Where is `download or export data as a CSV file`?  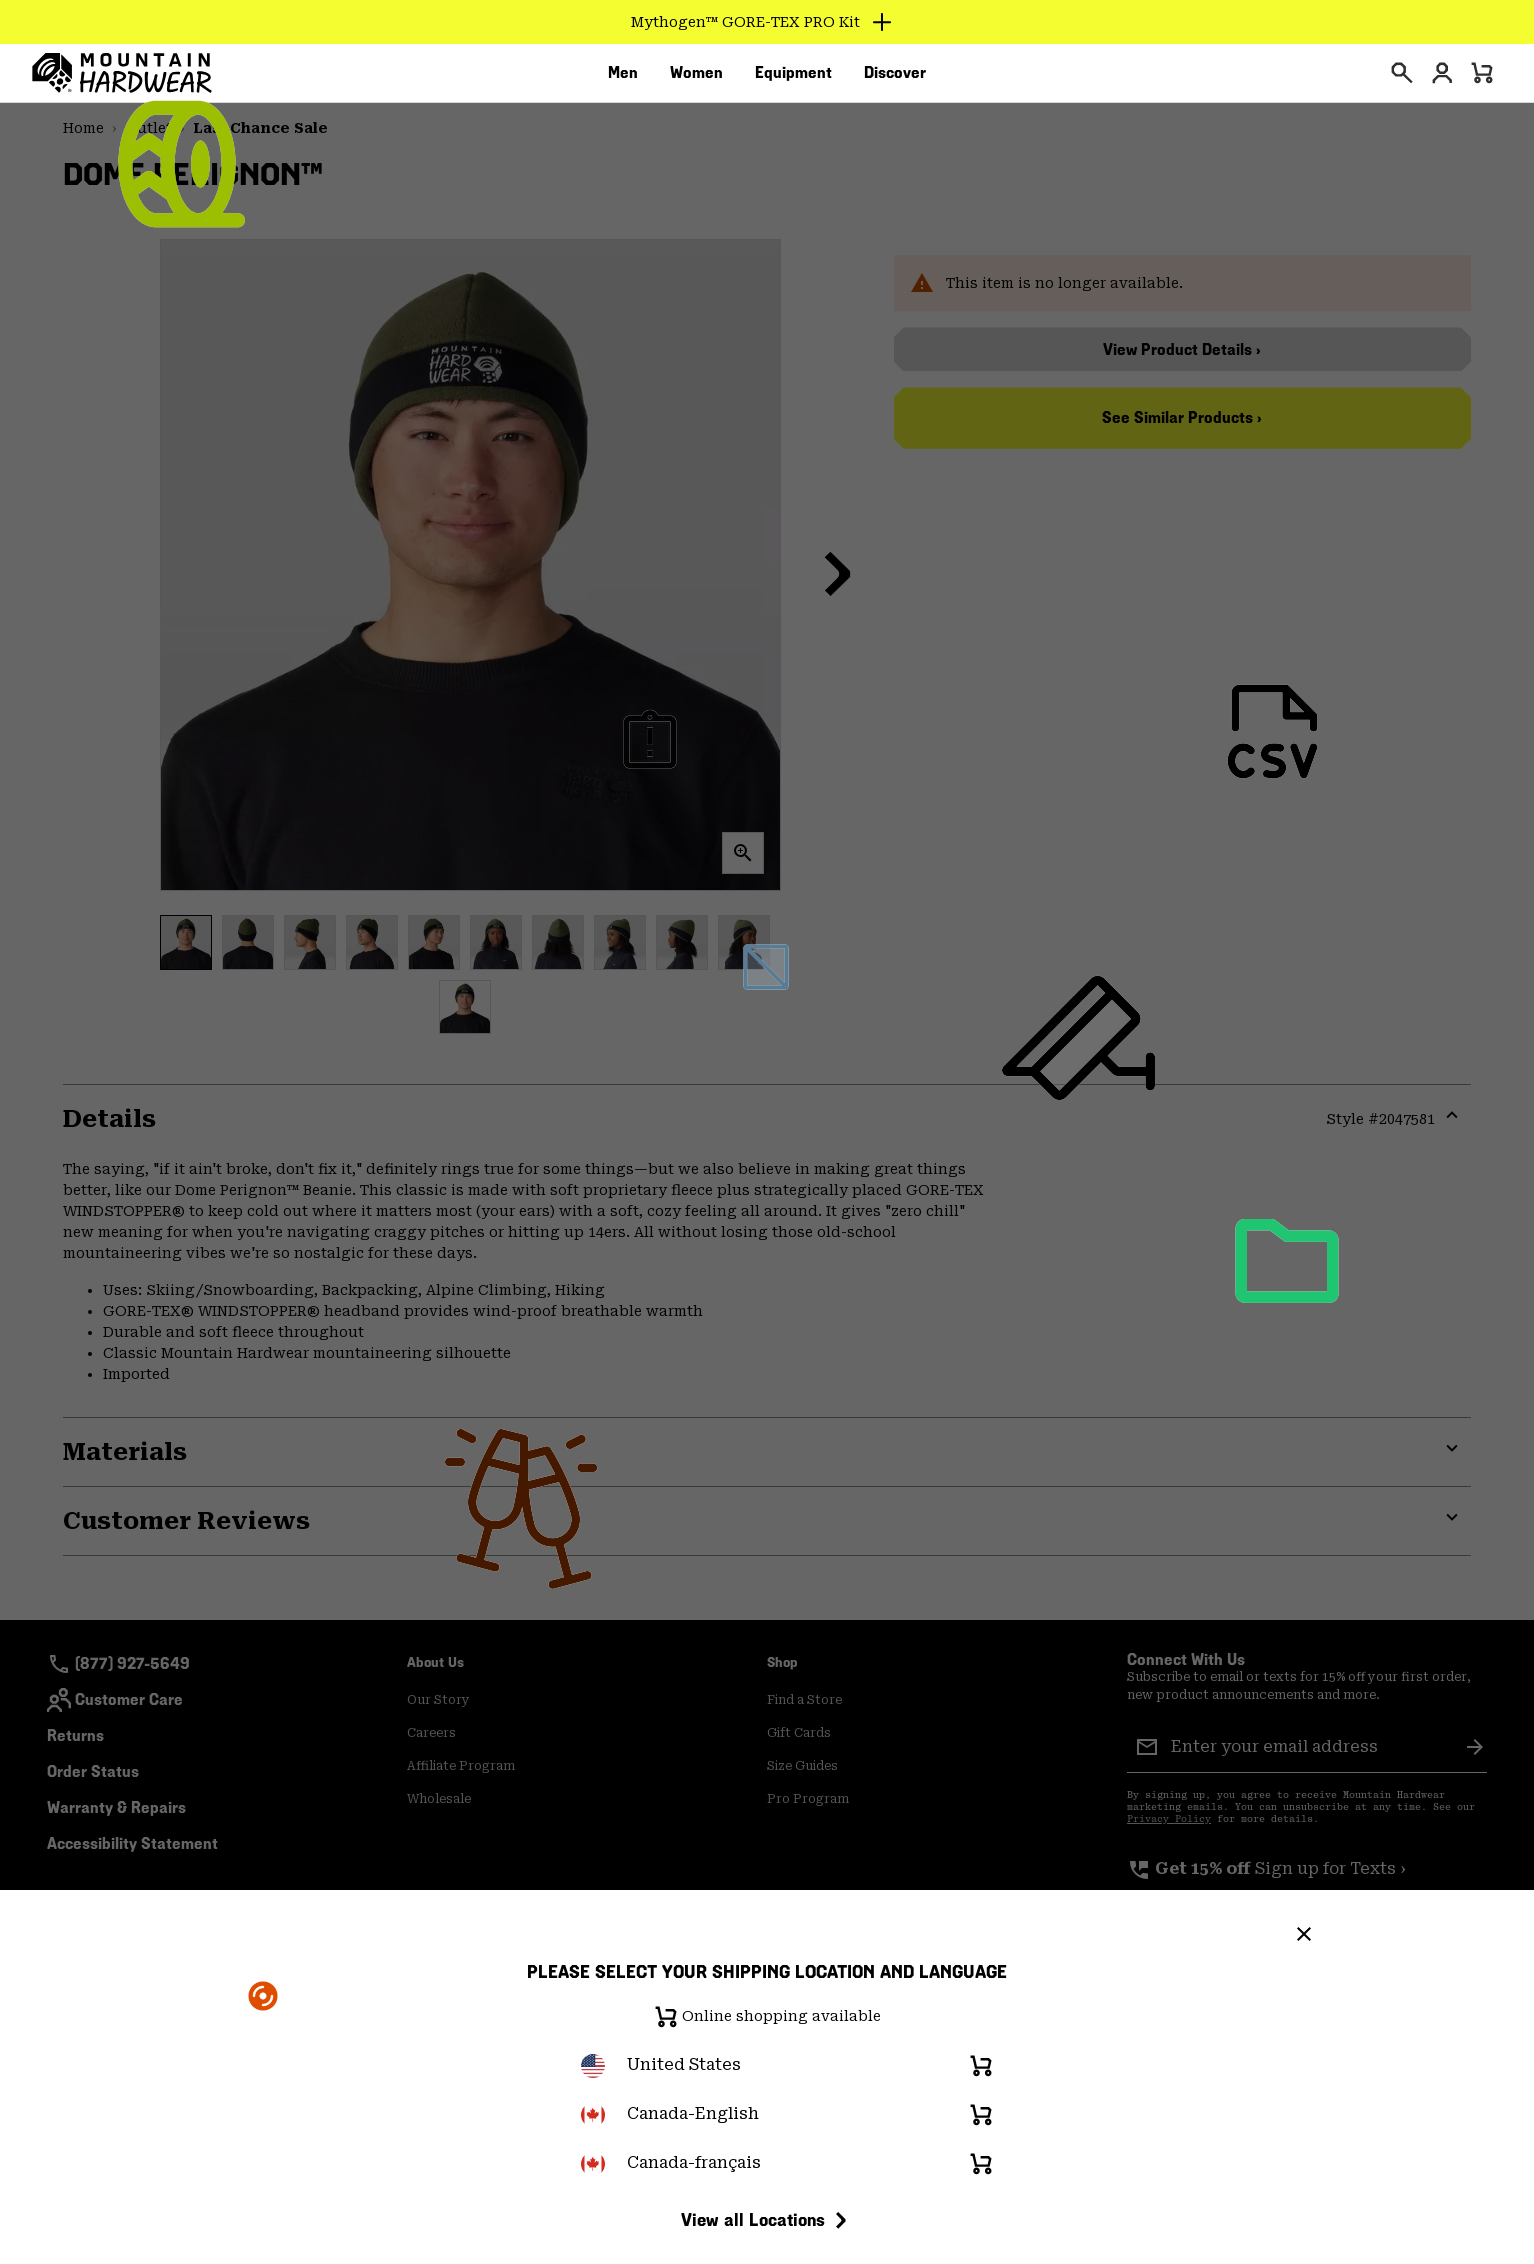
download or export data as a CSV file is located at coordinates (1274, 735).